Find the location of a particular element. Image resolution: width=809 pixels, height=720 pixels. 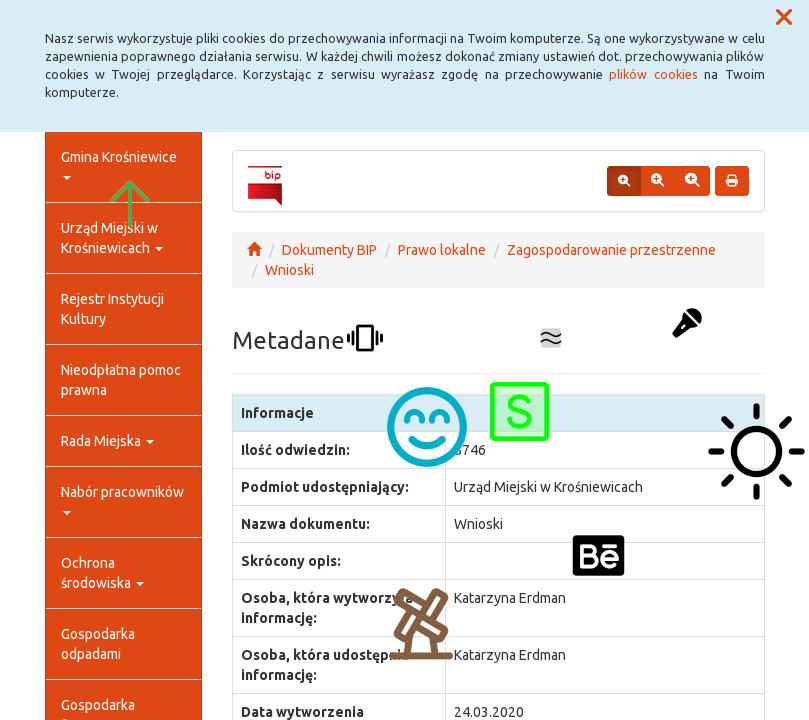

access wind energy or renewable power settings is located at coordinates (421, 625).